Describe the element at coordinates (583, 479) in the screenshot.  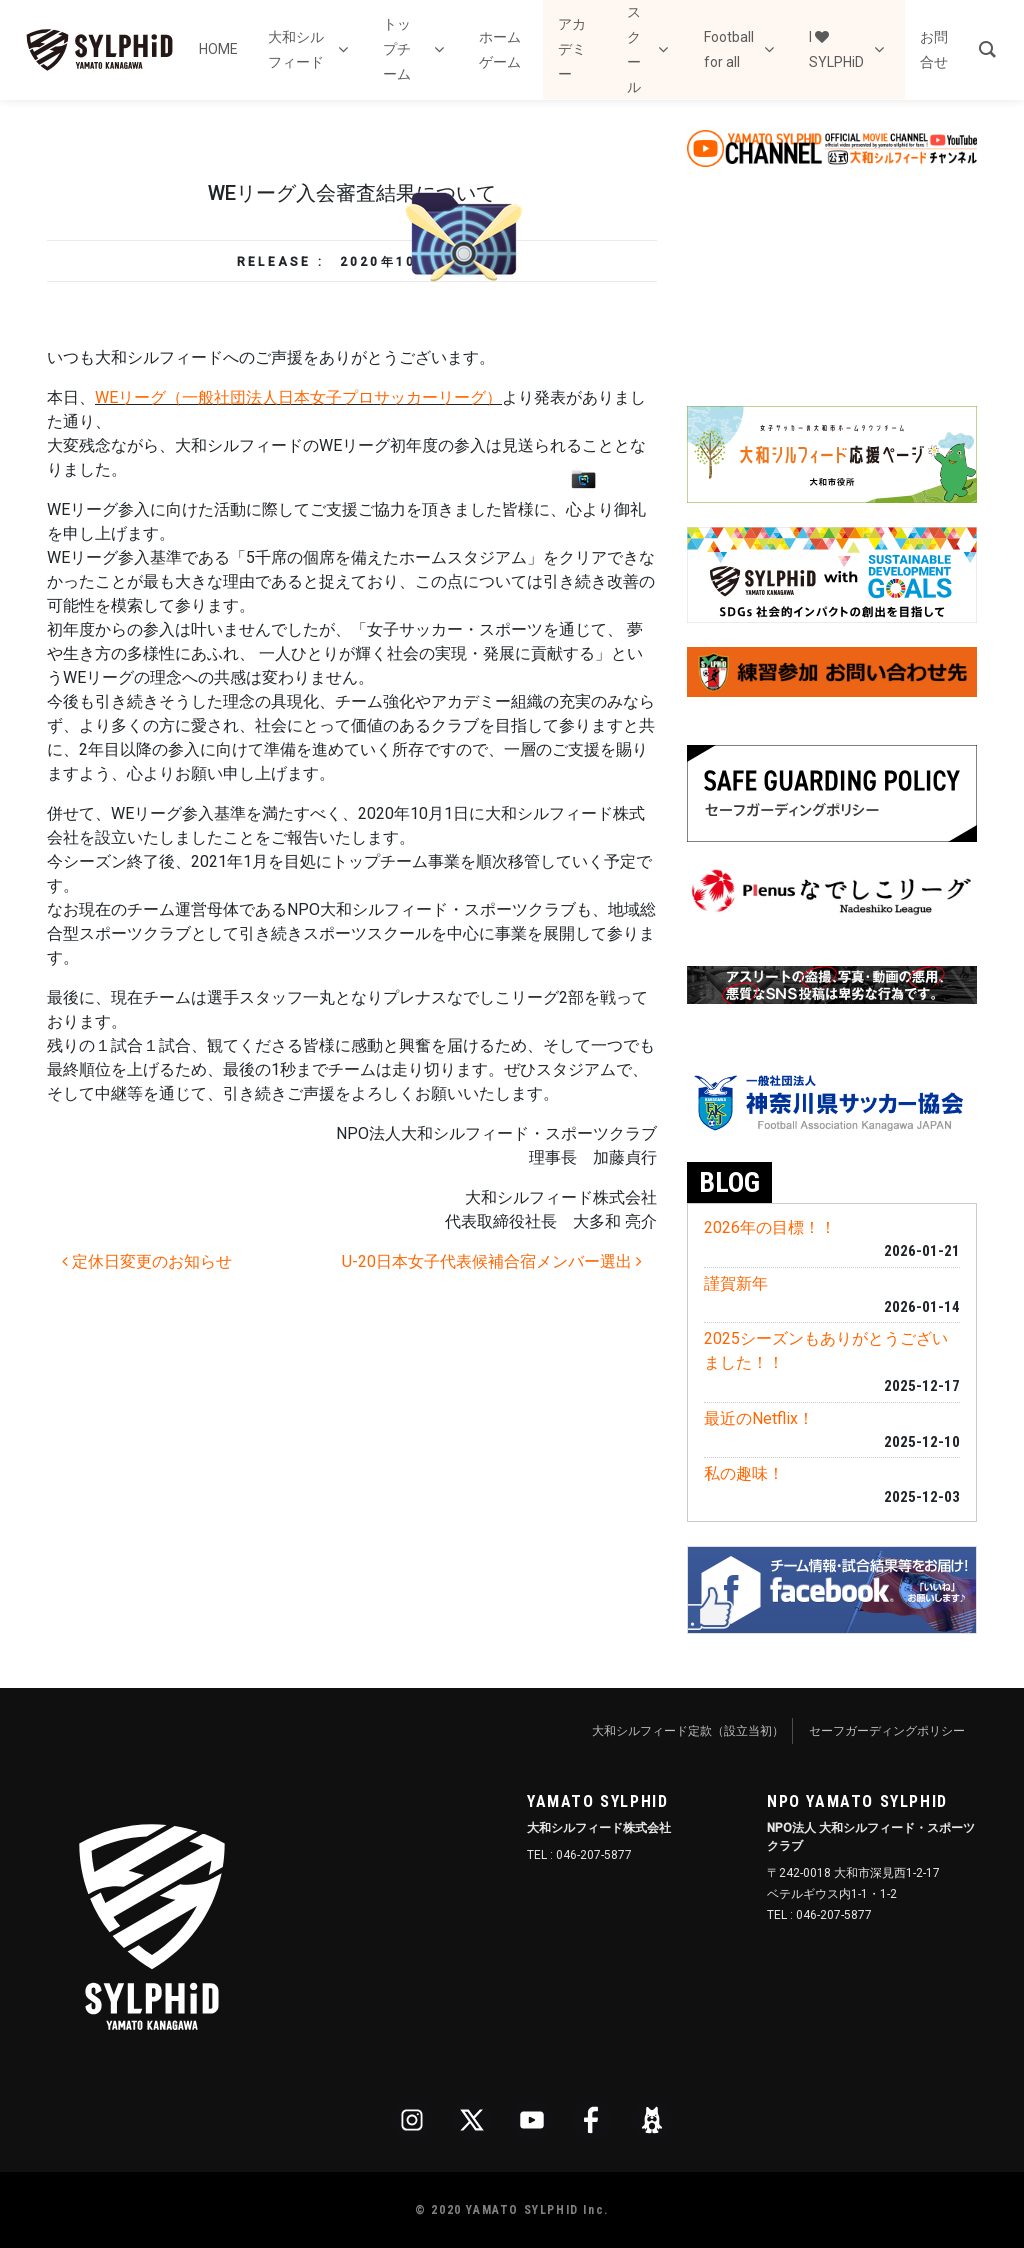
I see `open webstorm project folder` at that location.